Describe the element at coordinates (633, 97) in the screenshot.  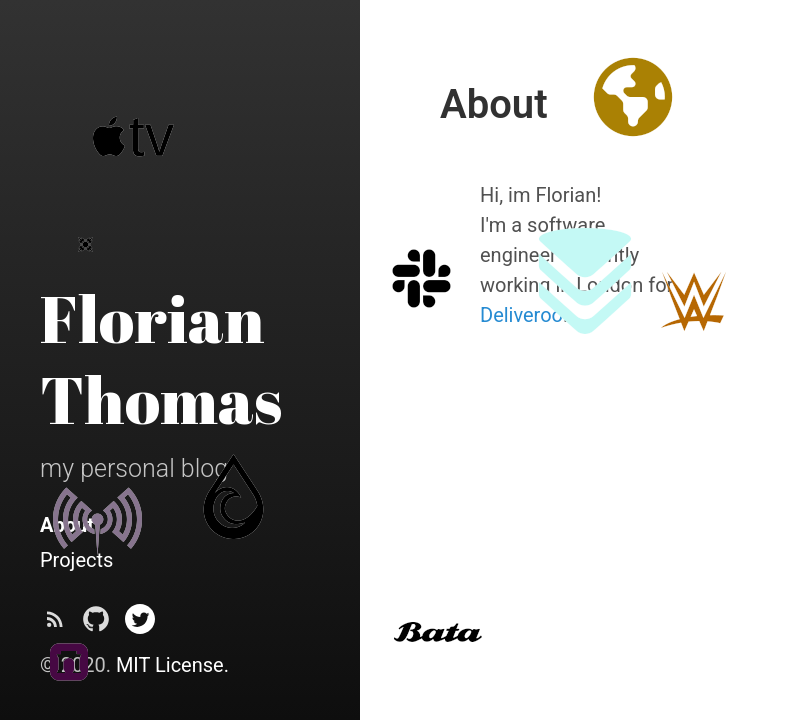
I see `switch to global or worldwide view` at that location.